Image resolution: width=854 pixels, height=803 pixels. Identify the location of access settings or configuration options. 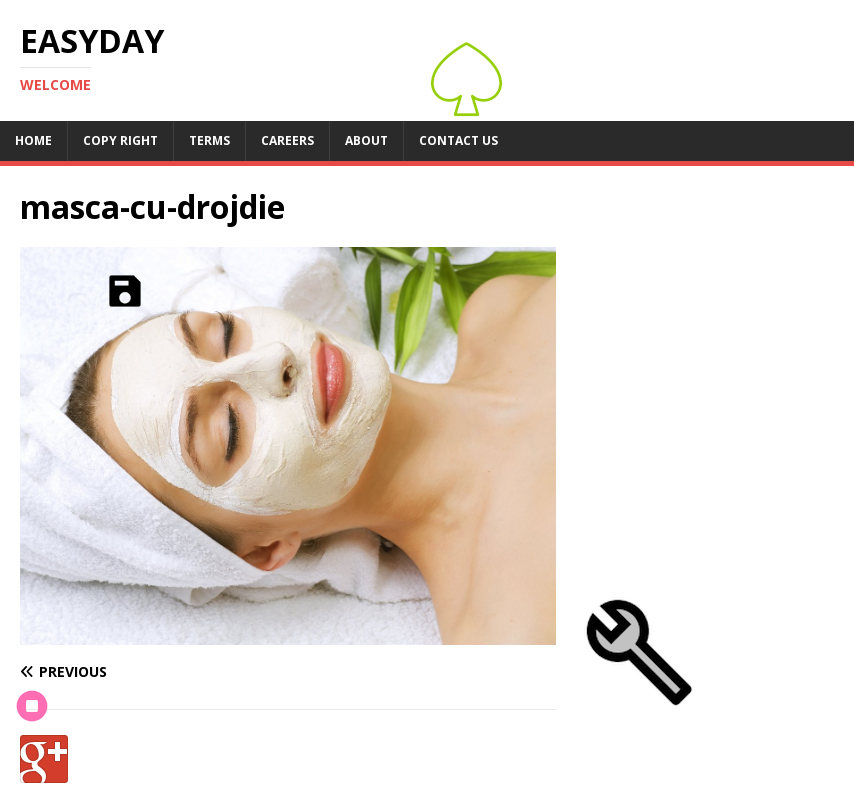
(639, 652).